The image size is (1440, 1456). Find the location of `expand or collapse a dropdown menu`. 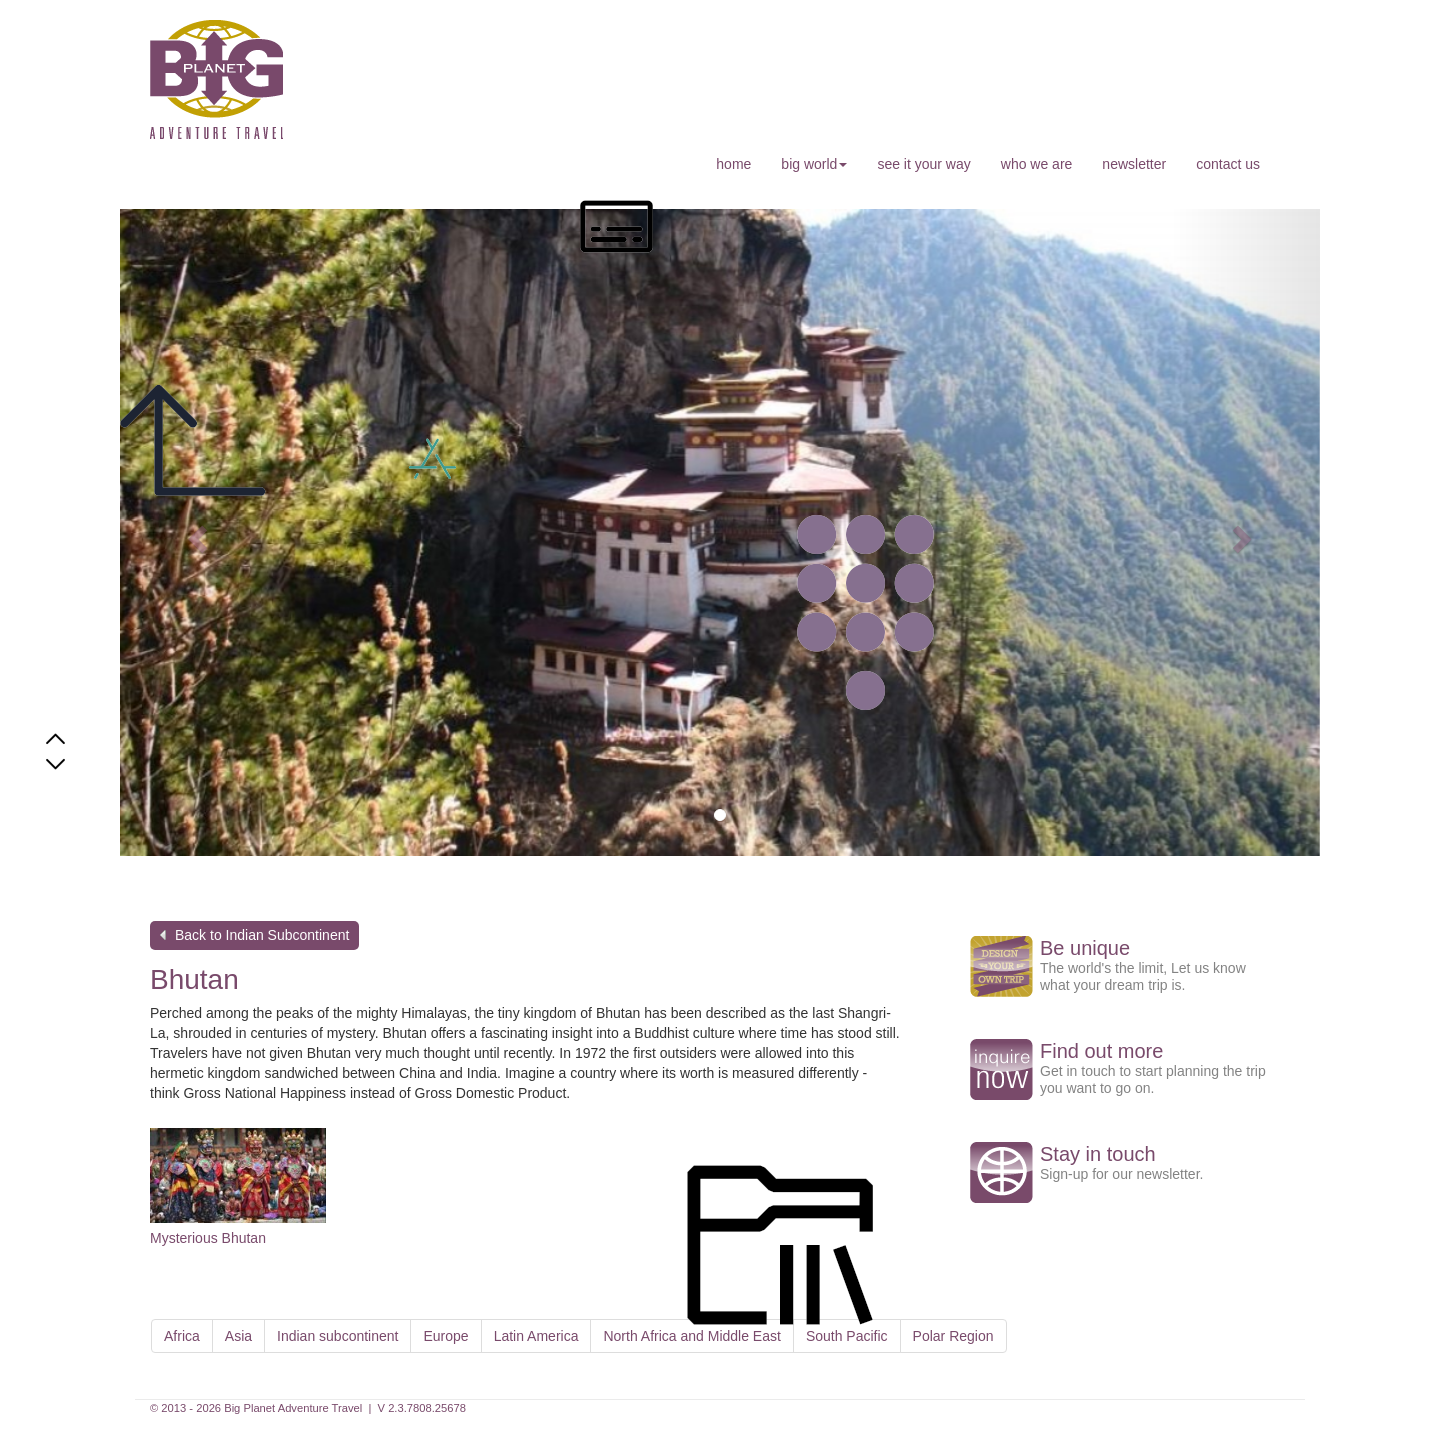

expand or collapse a dropdown menu is located at coordinates (55, 751).